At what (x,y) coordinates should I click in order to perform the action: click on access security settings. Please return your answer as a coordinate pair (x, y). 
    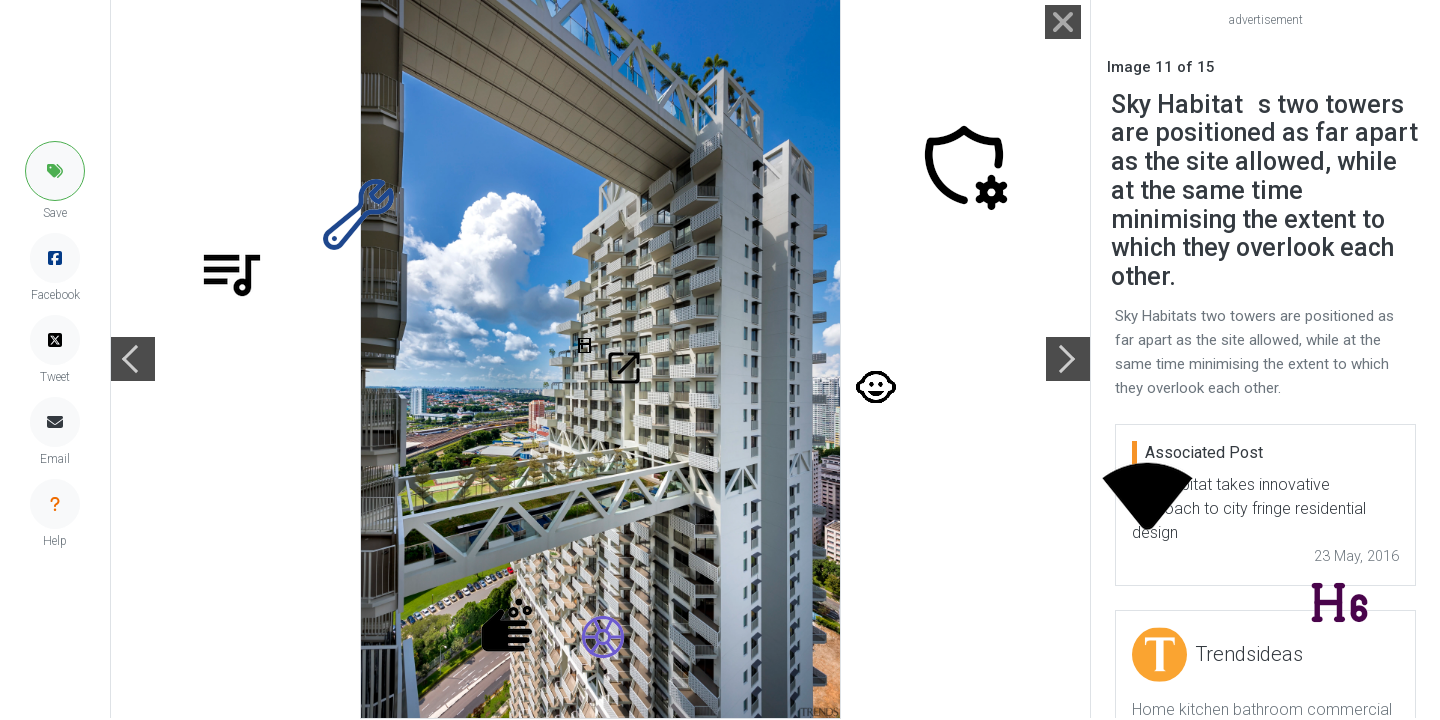
    Looking at the image, I should click on (964, 165).